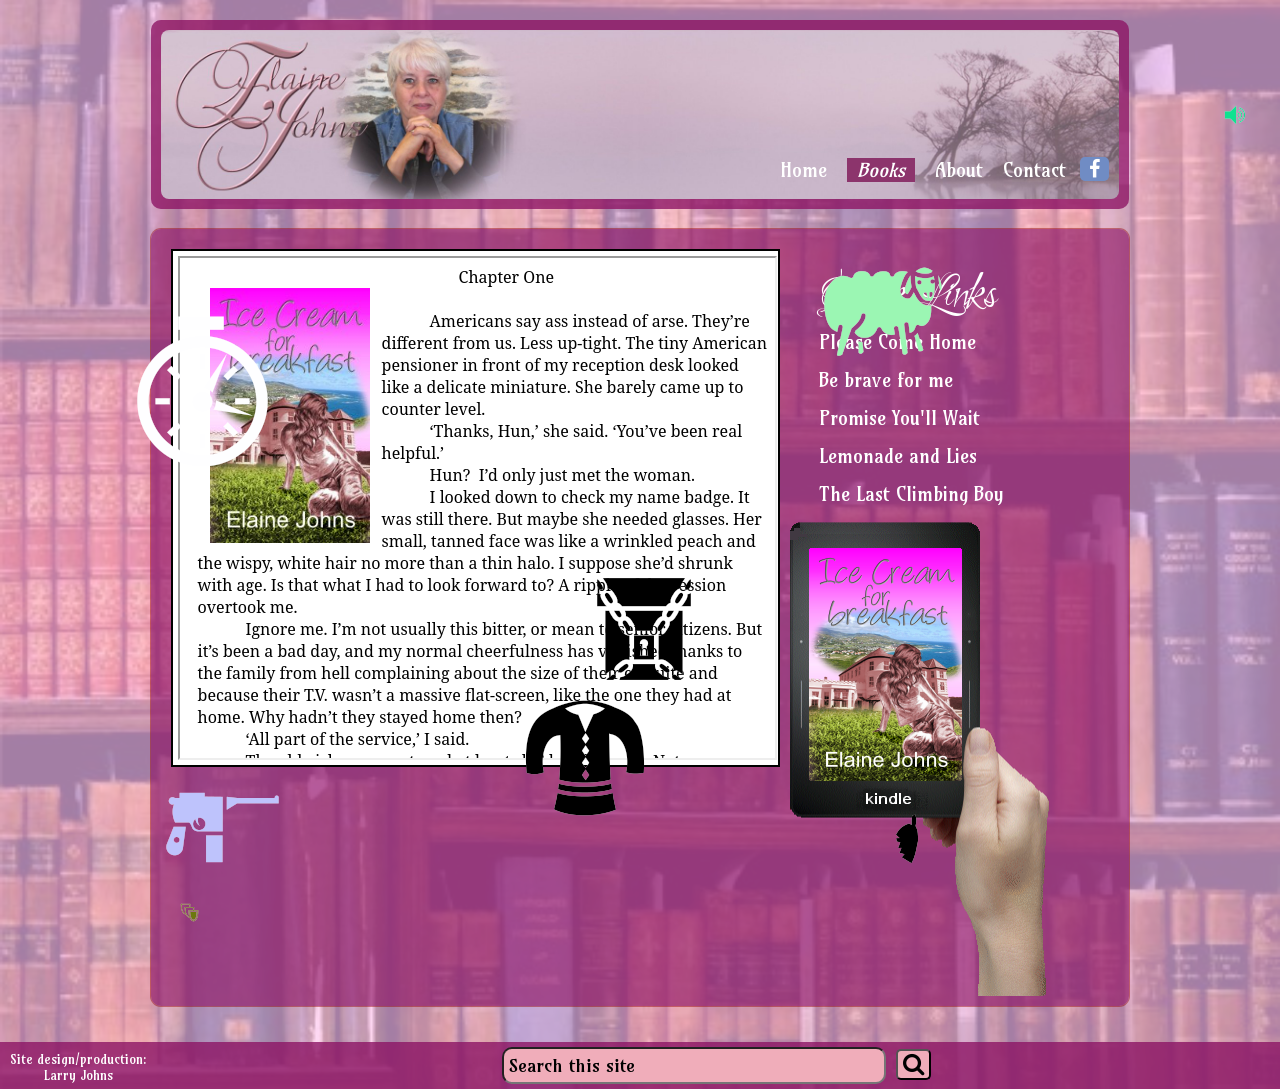  I want to click on access secure storage or vault, so click(644, 629).